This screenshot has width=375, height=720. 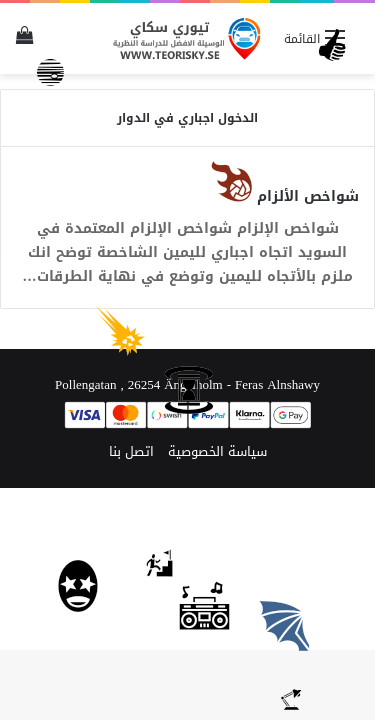 What do you see at coordinates (159, 563) in the screenshot?
I see `track progress toward a goal` at bounding box center [159, 563].